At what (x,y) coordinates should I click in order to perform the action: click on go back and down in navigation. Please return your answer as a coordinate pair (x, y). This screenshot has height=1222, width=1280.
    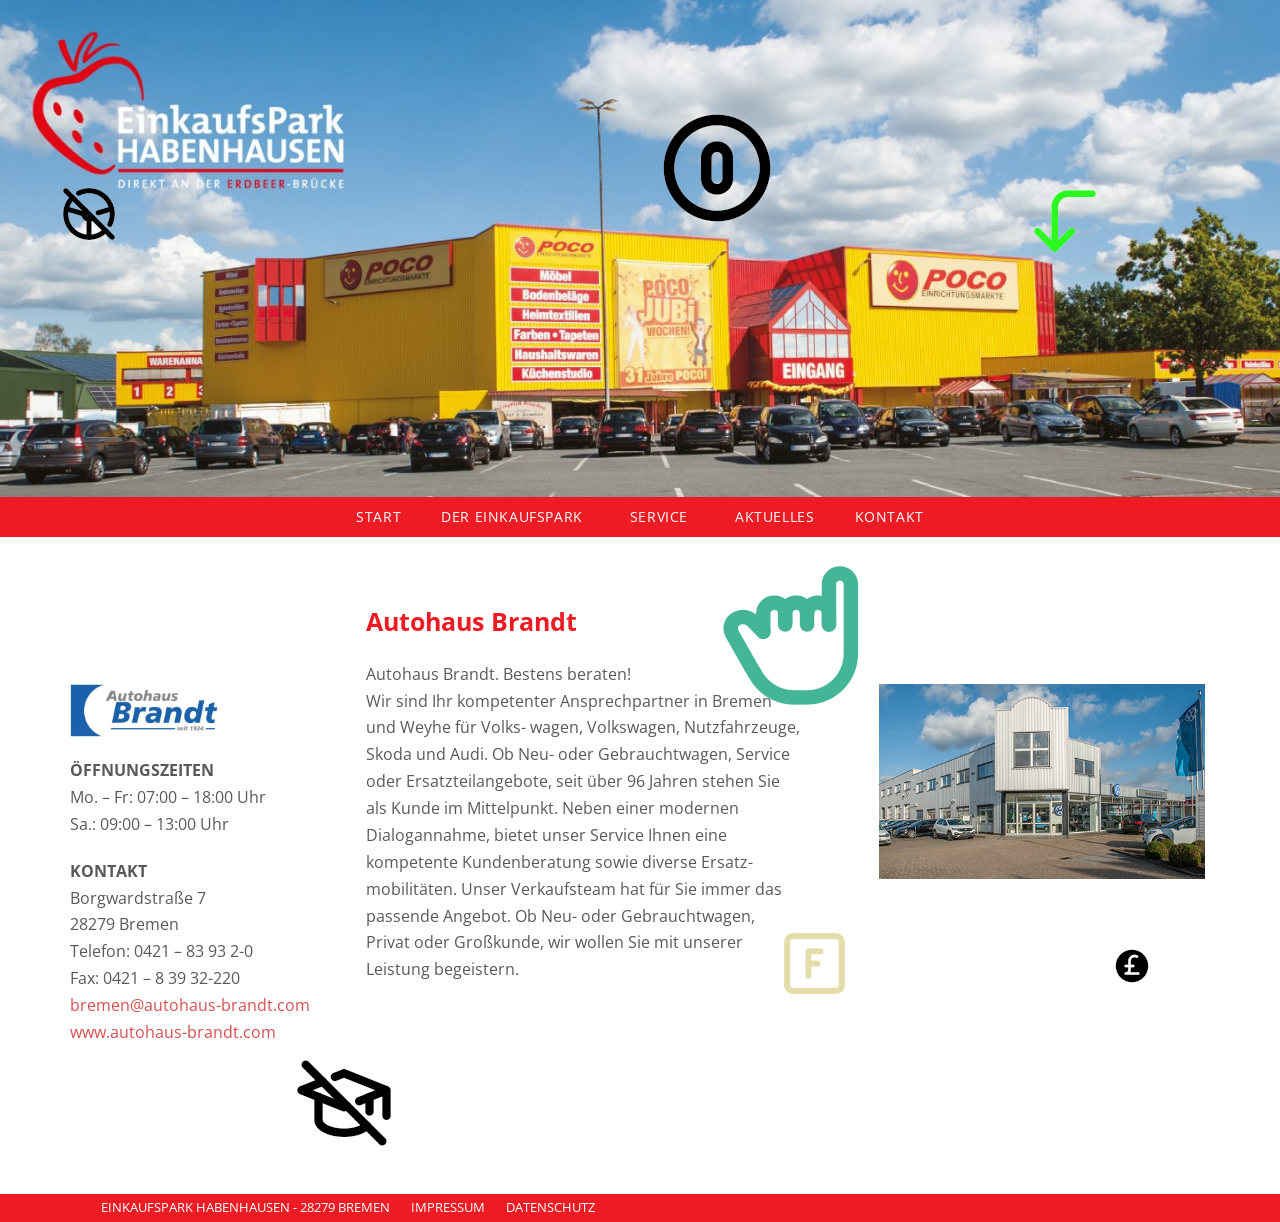
    Looking at the image, I should click on (1065, 221).